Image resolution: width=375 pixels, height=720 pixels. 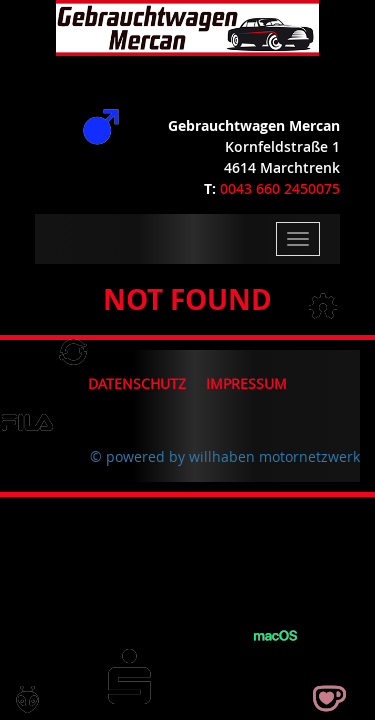 What do you see at coordinates (73, 352) in the screenshot?
I see `Red Hat OpenShift platform logo` at bounding box center [73, 352].